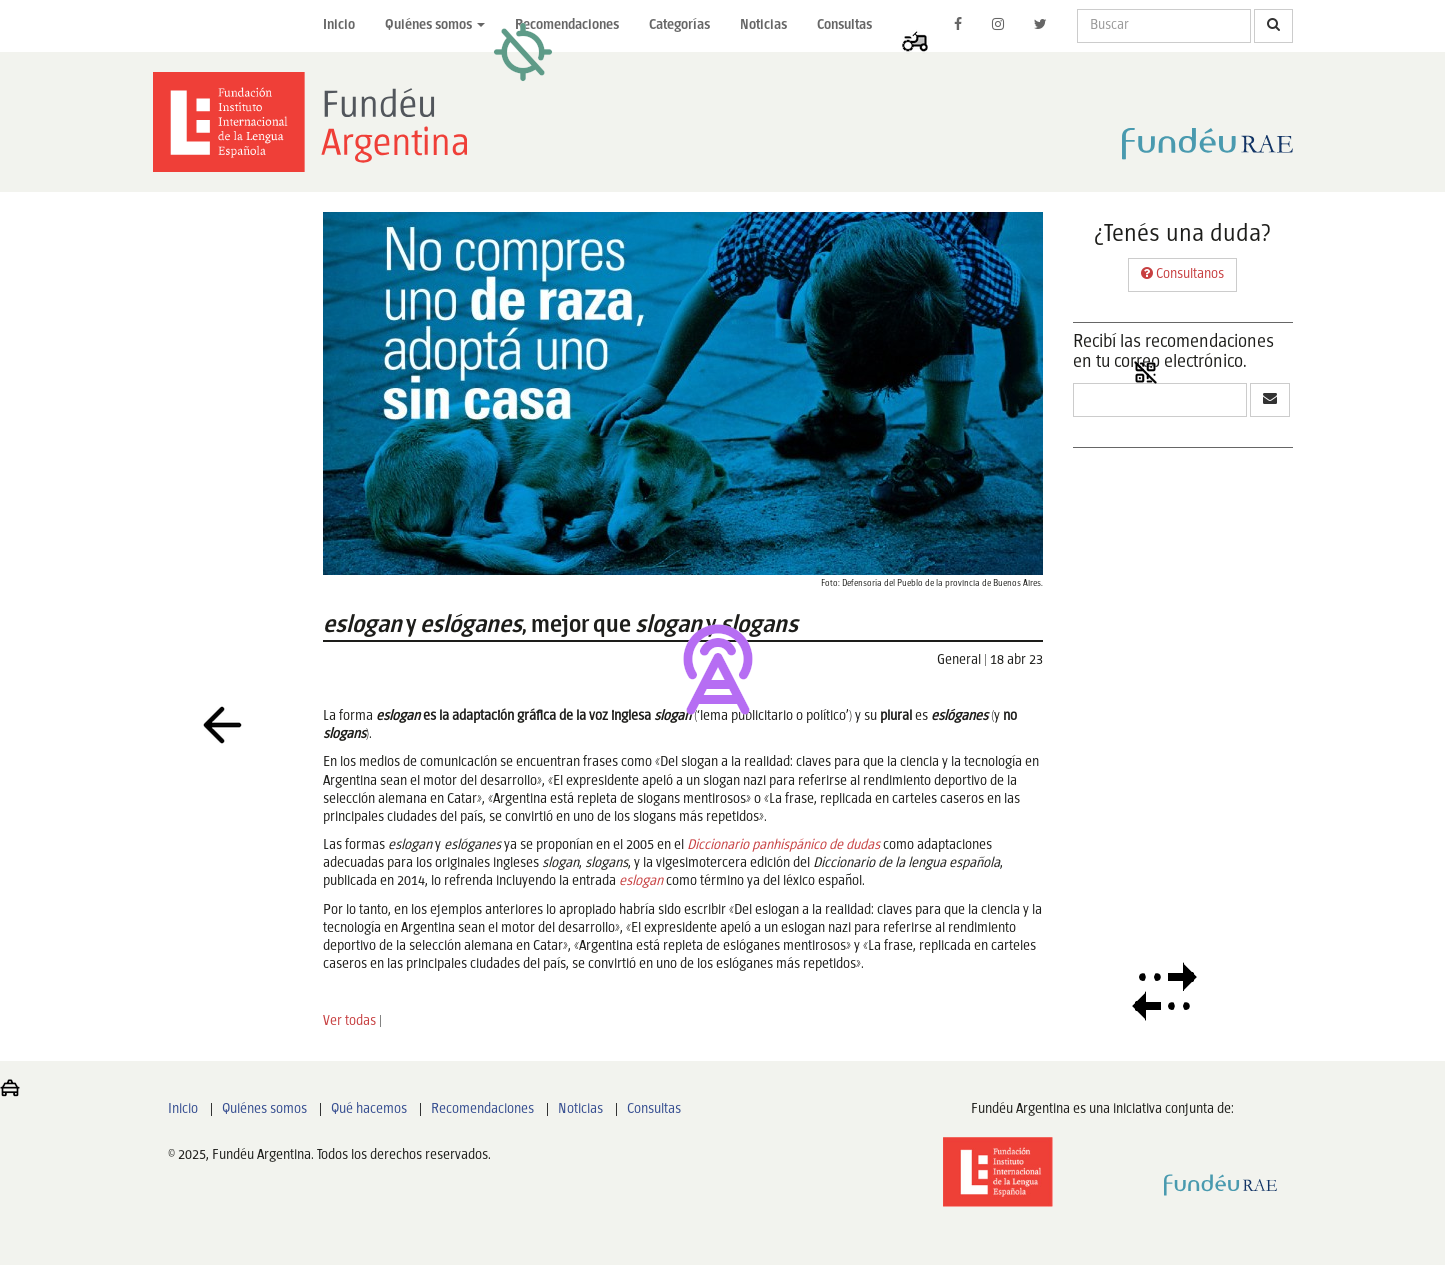  What do you see at coordinates (222, 725) in the screenshot?
I see `go back to the previous screen` at bounding box center [222, 725].